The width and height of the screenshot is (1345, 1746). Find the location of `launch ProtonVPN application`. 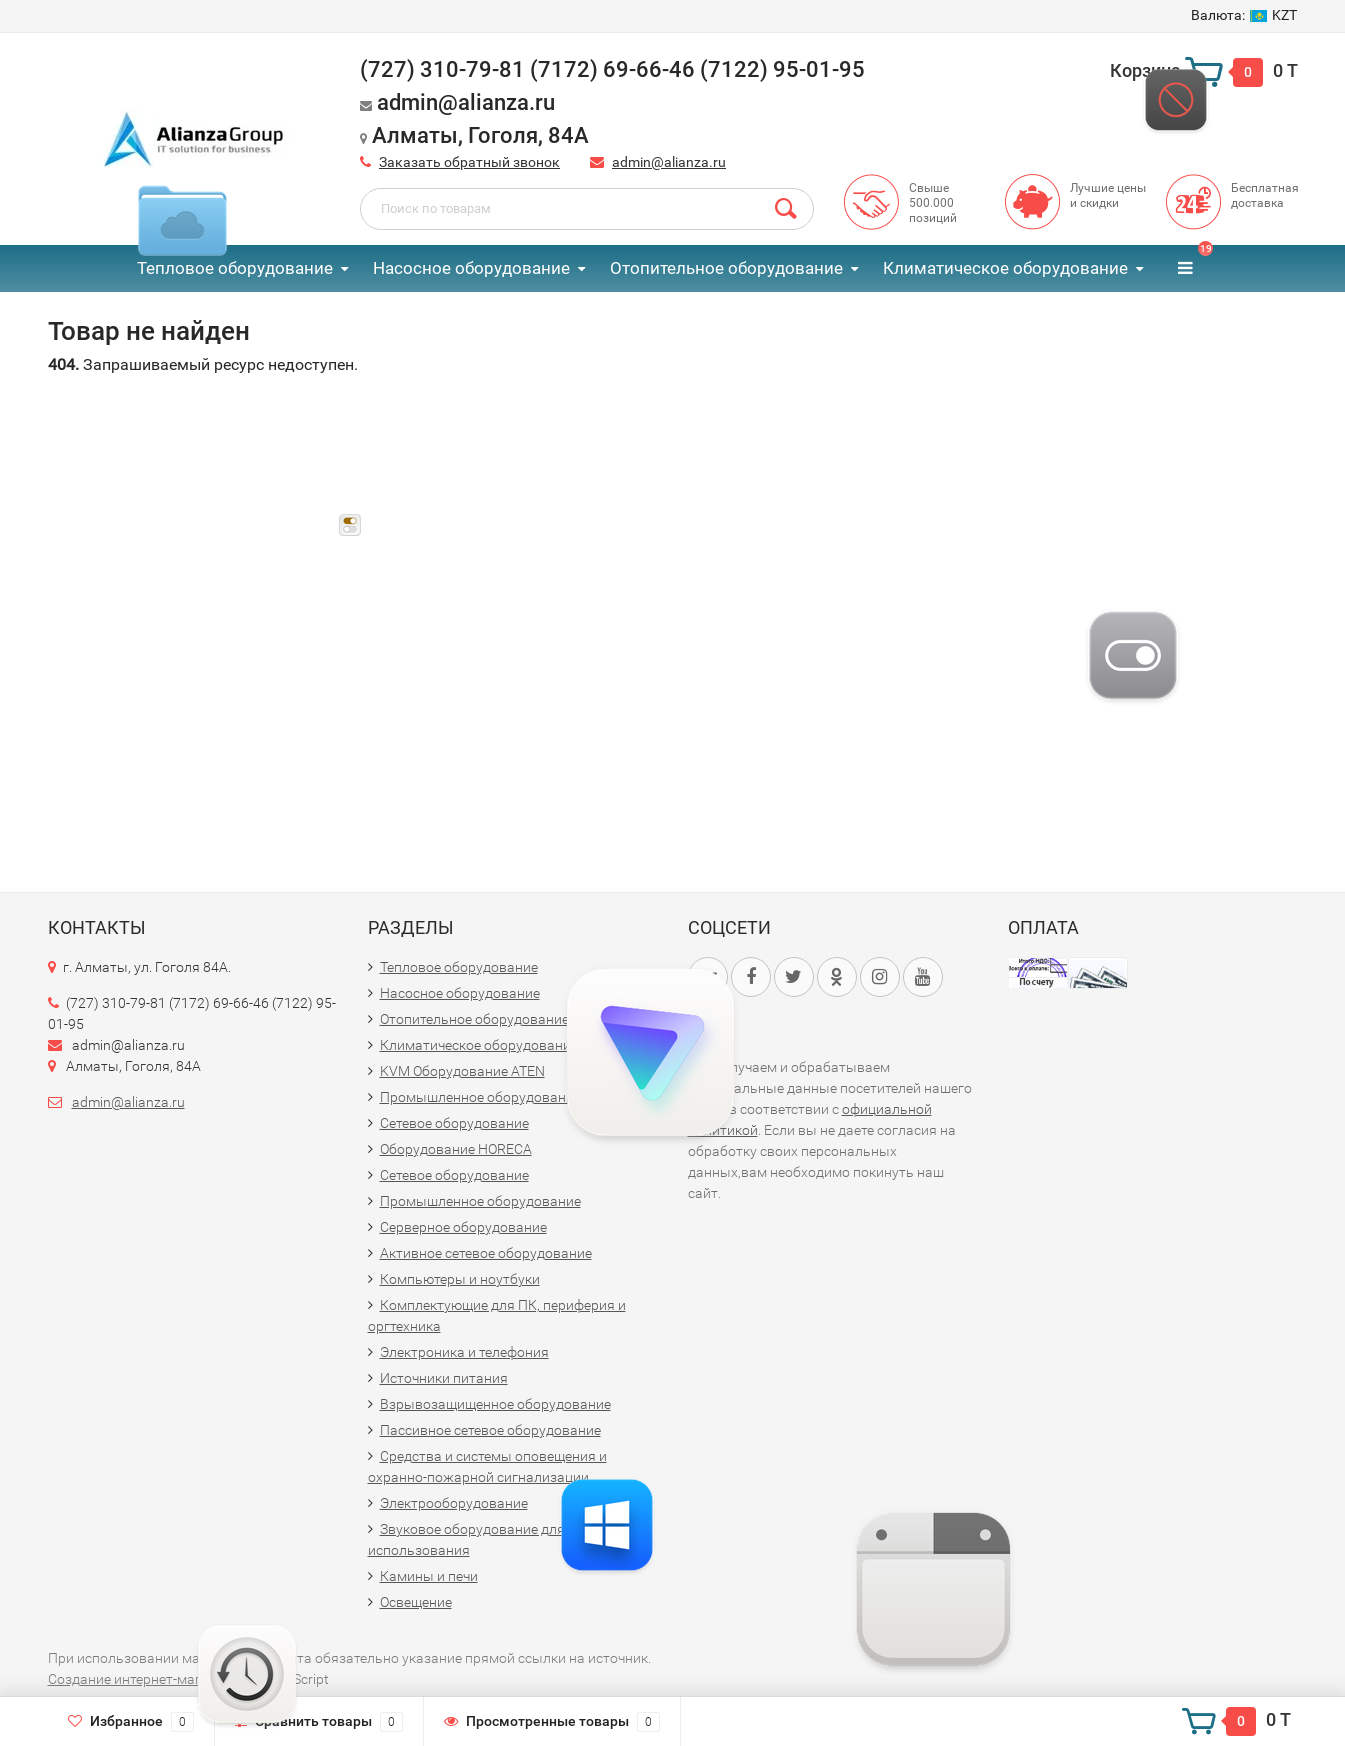

launch ProtonVPN application is located at coordinates (650, 1055).